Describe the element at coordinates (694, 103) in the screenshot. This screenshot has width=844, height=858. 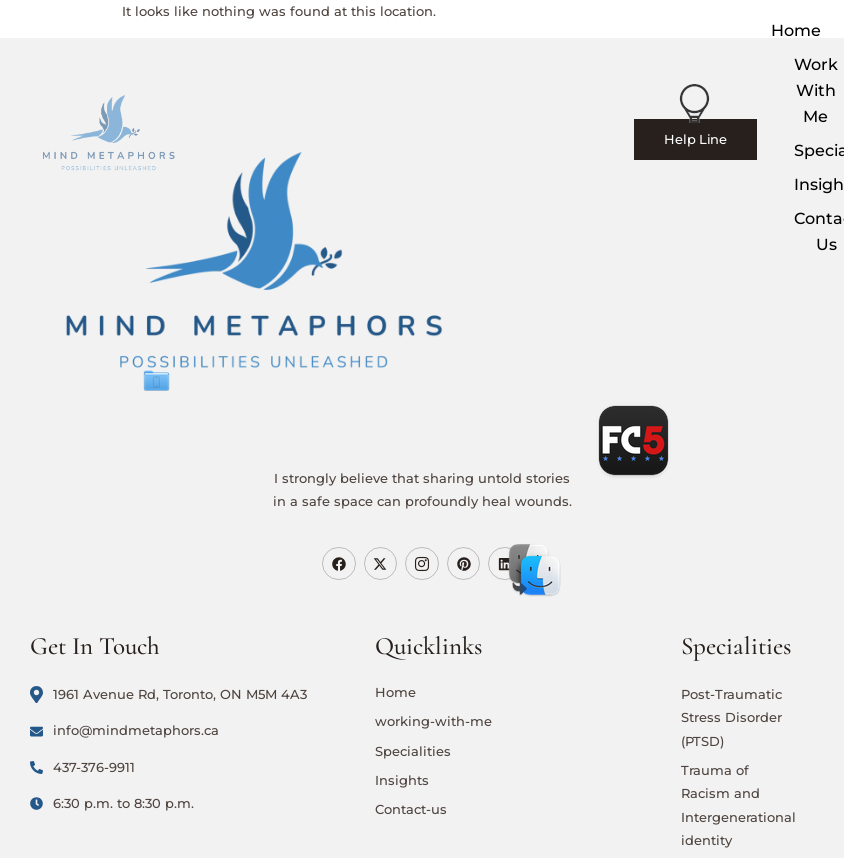
I see `start the welcome tour or onboarding guide` at that location.